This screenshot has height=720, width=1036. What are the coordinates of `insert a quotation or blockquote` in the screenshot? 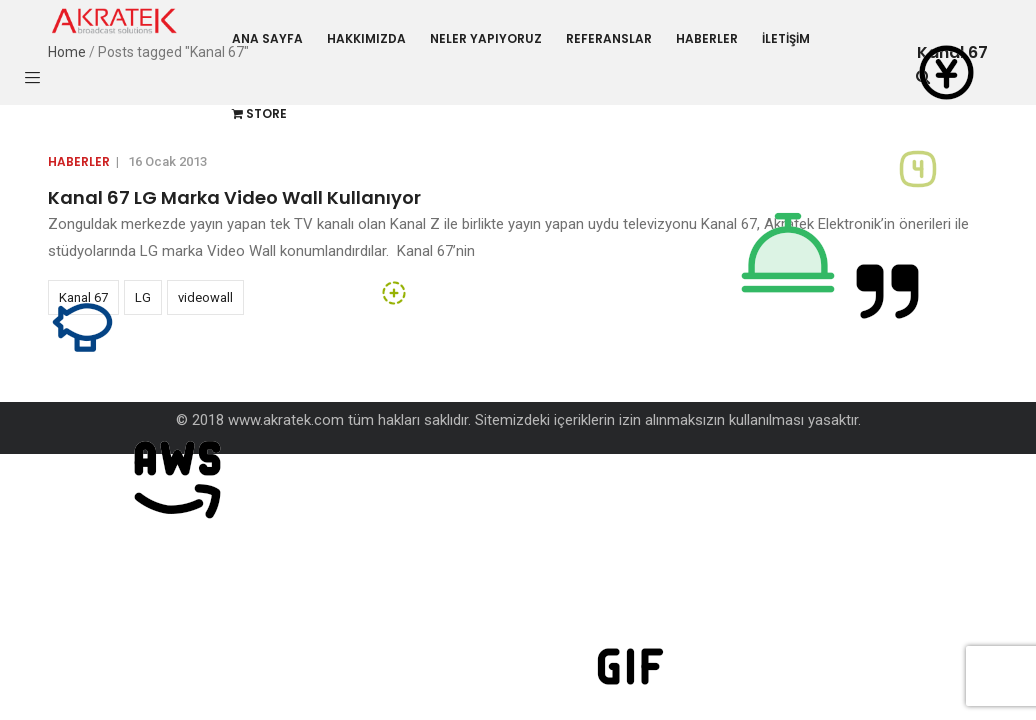 It's located at (887, 291).